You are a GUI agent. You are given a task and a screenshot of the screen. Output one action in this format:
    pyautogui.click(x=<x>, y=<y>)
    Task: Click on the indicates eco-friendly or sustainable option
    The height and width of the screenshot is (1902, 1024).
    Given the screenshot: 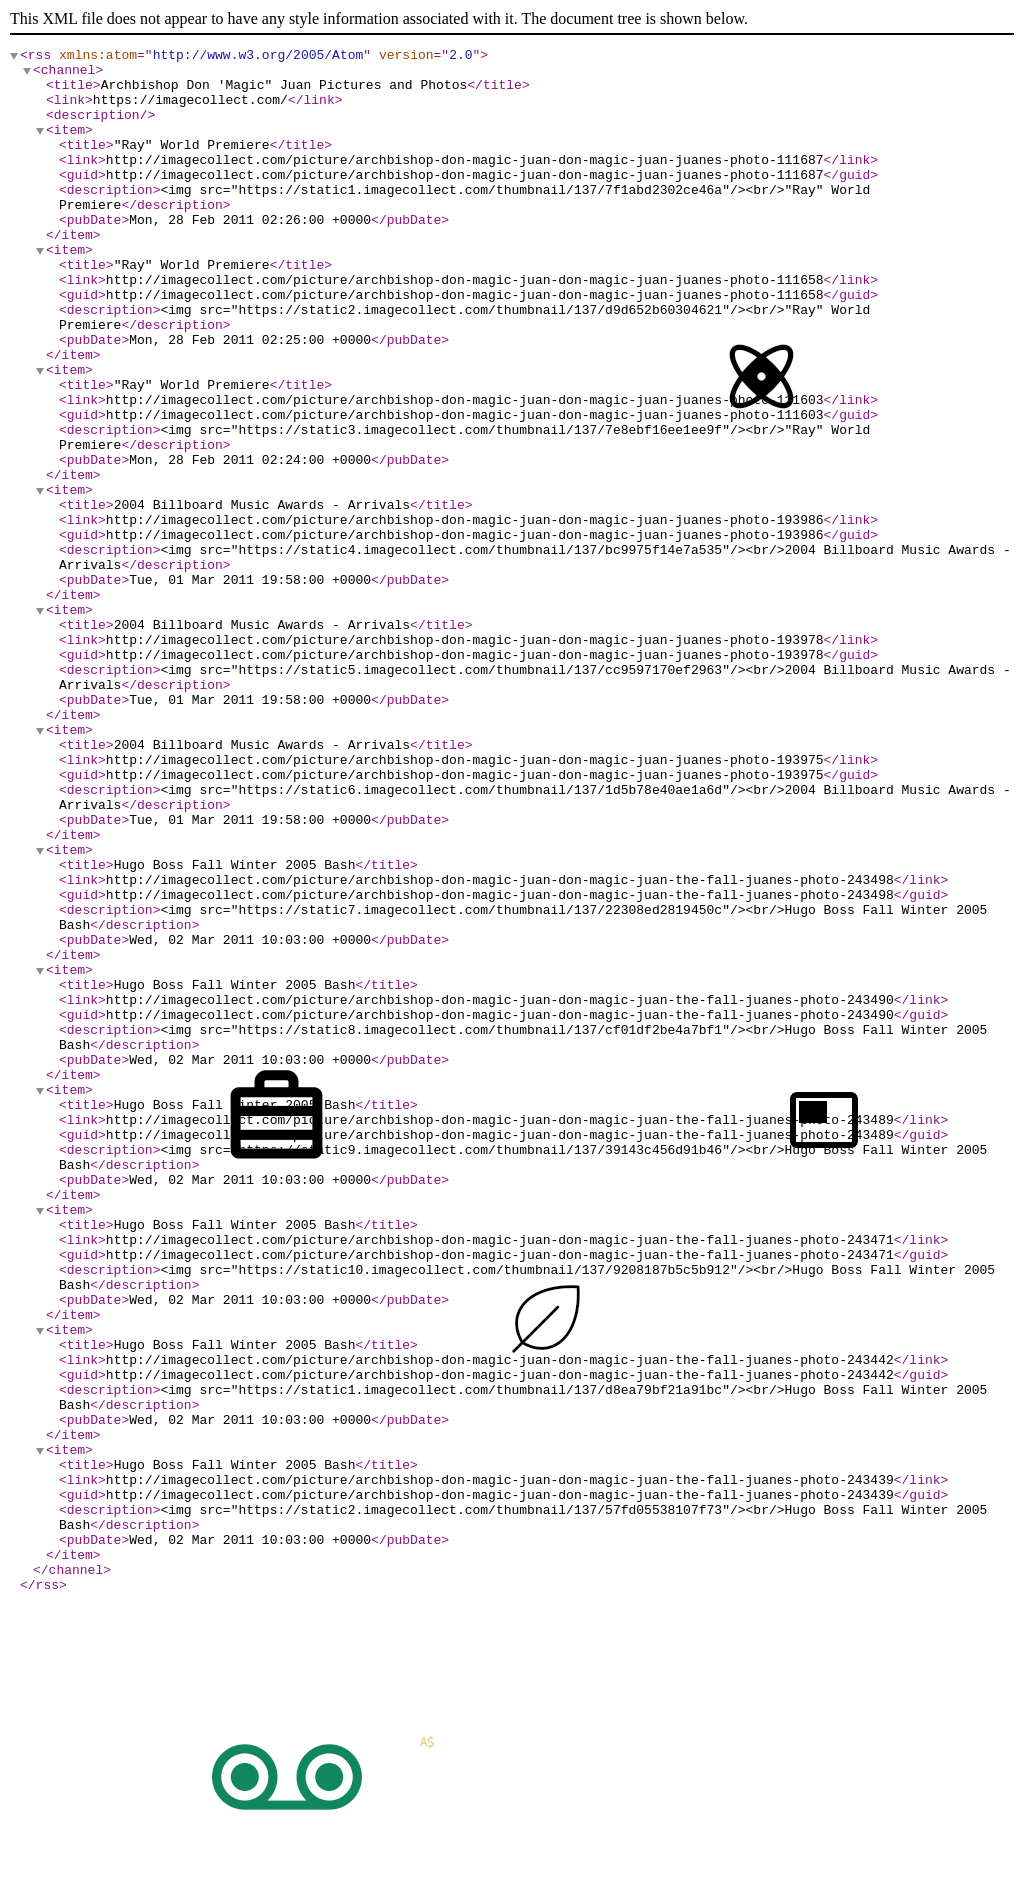 What is the action you would take?
    pyautogui.click(x=546, y=1319)
    